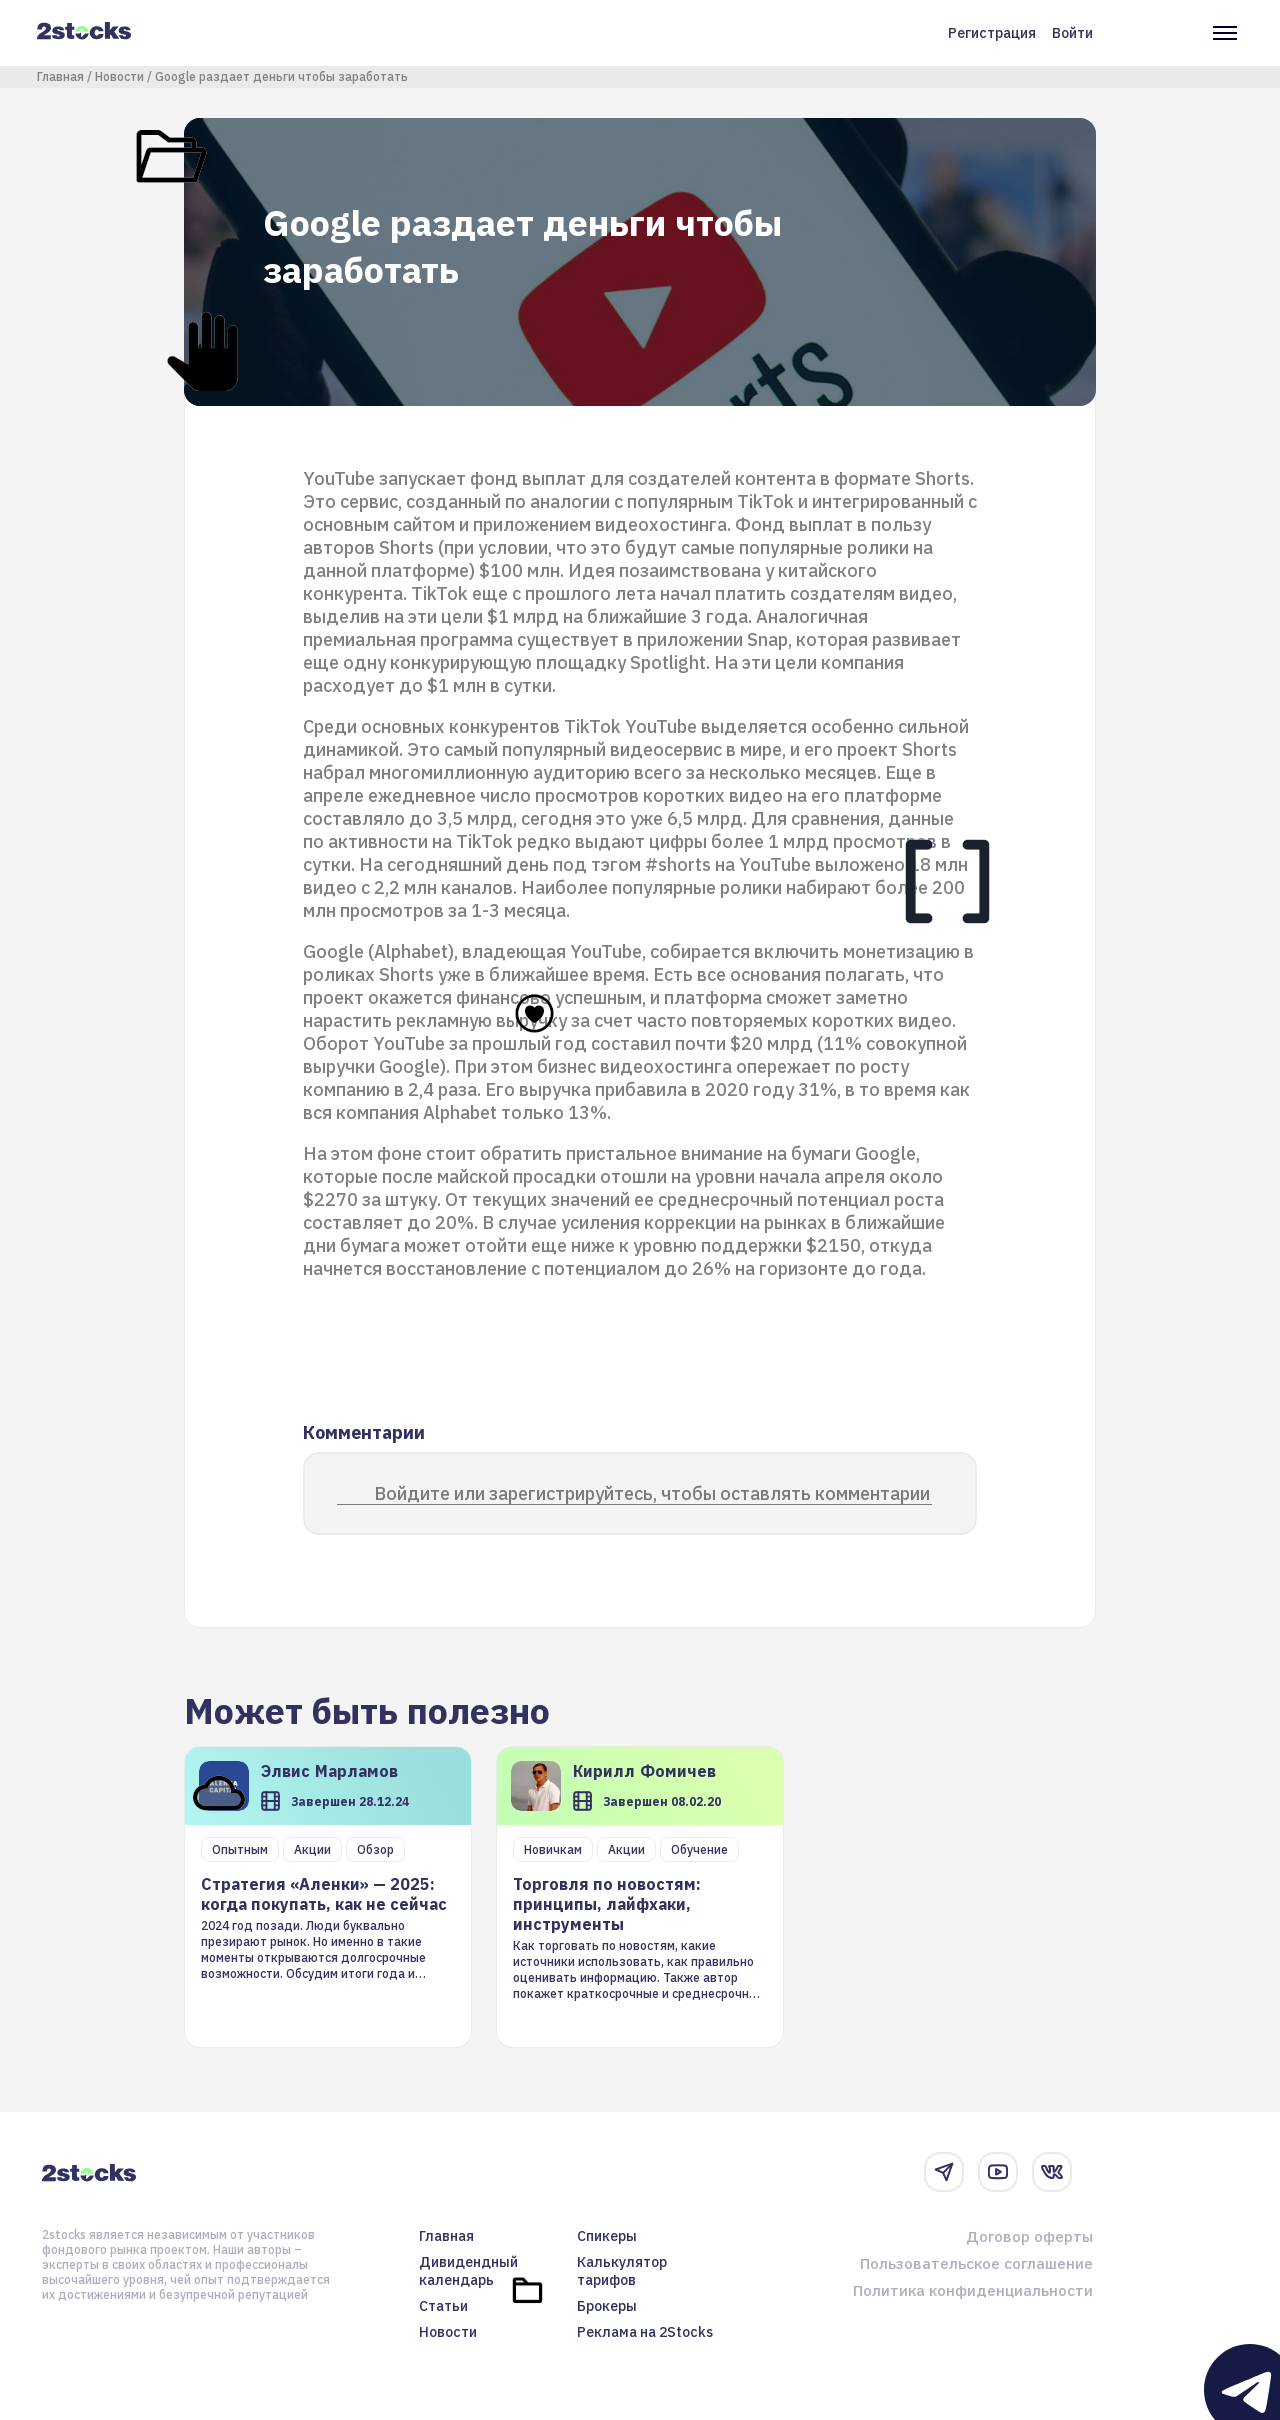 Image resolution: width=1280 pixels, height=2420 pixels. What do you see at coordinates (169, 155) in the screenshot?
I see `open folder to view contents` at bounding box center [169, 155].